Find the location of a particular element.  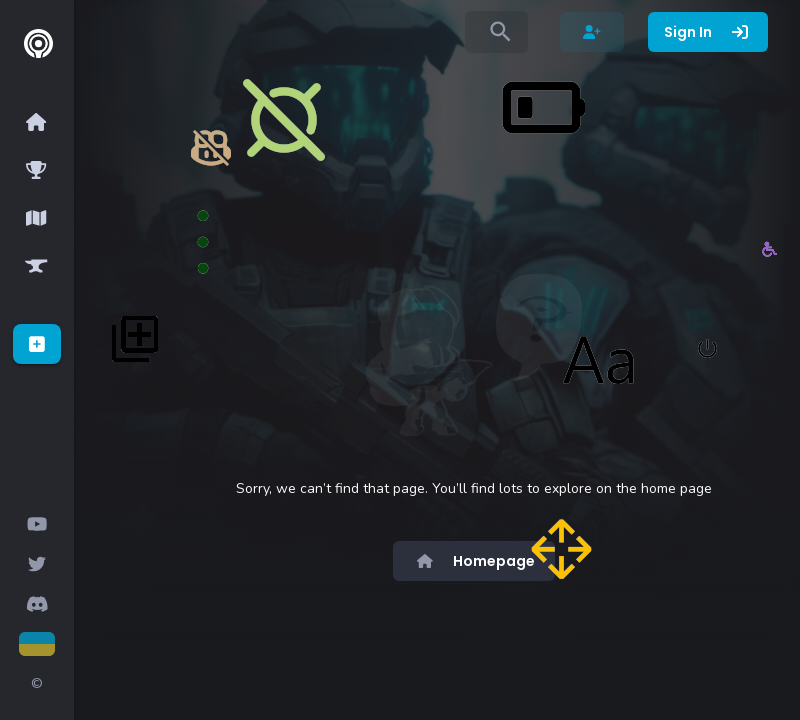

power on or off the device is located at coordinates (707, 348).